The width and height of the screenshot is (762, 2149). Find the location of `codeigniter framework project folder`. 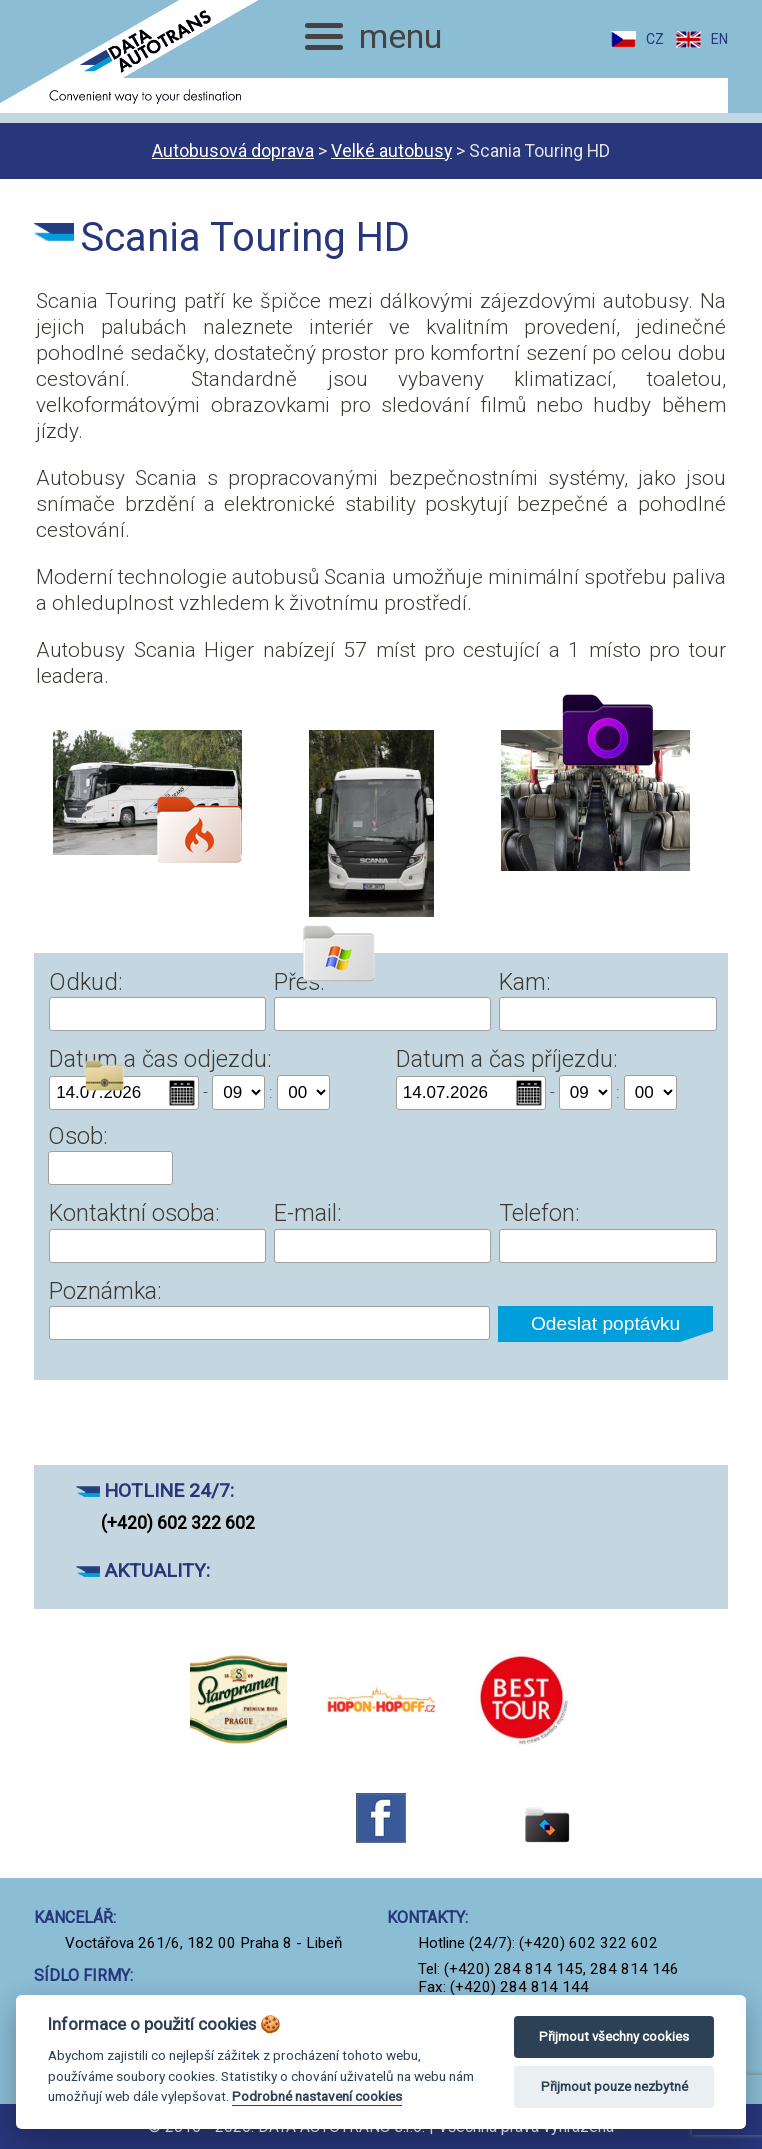

codeigniter framework project folder is located at coordinates (199, 832).